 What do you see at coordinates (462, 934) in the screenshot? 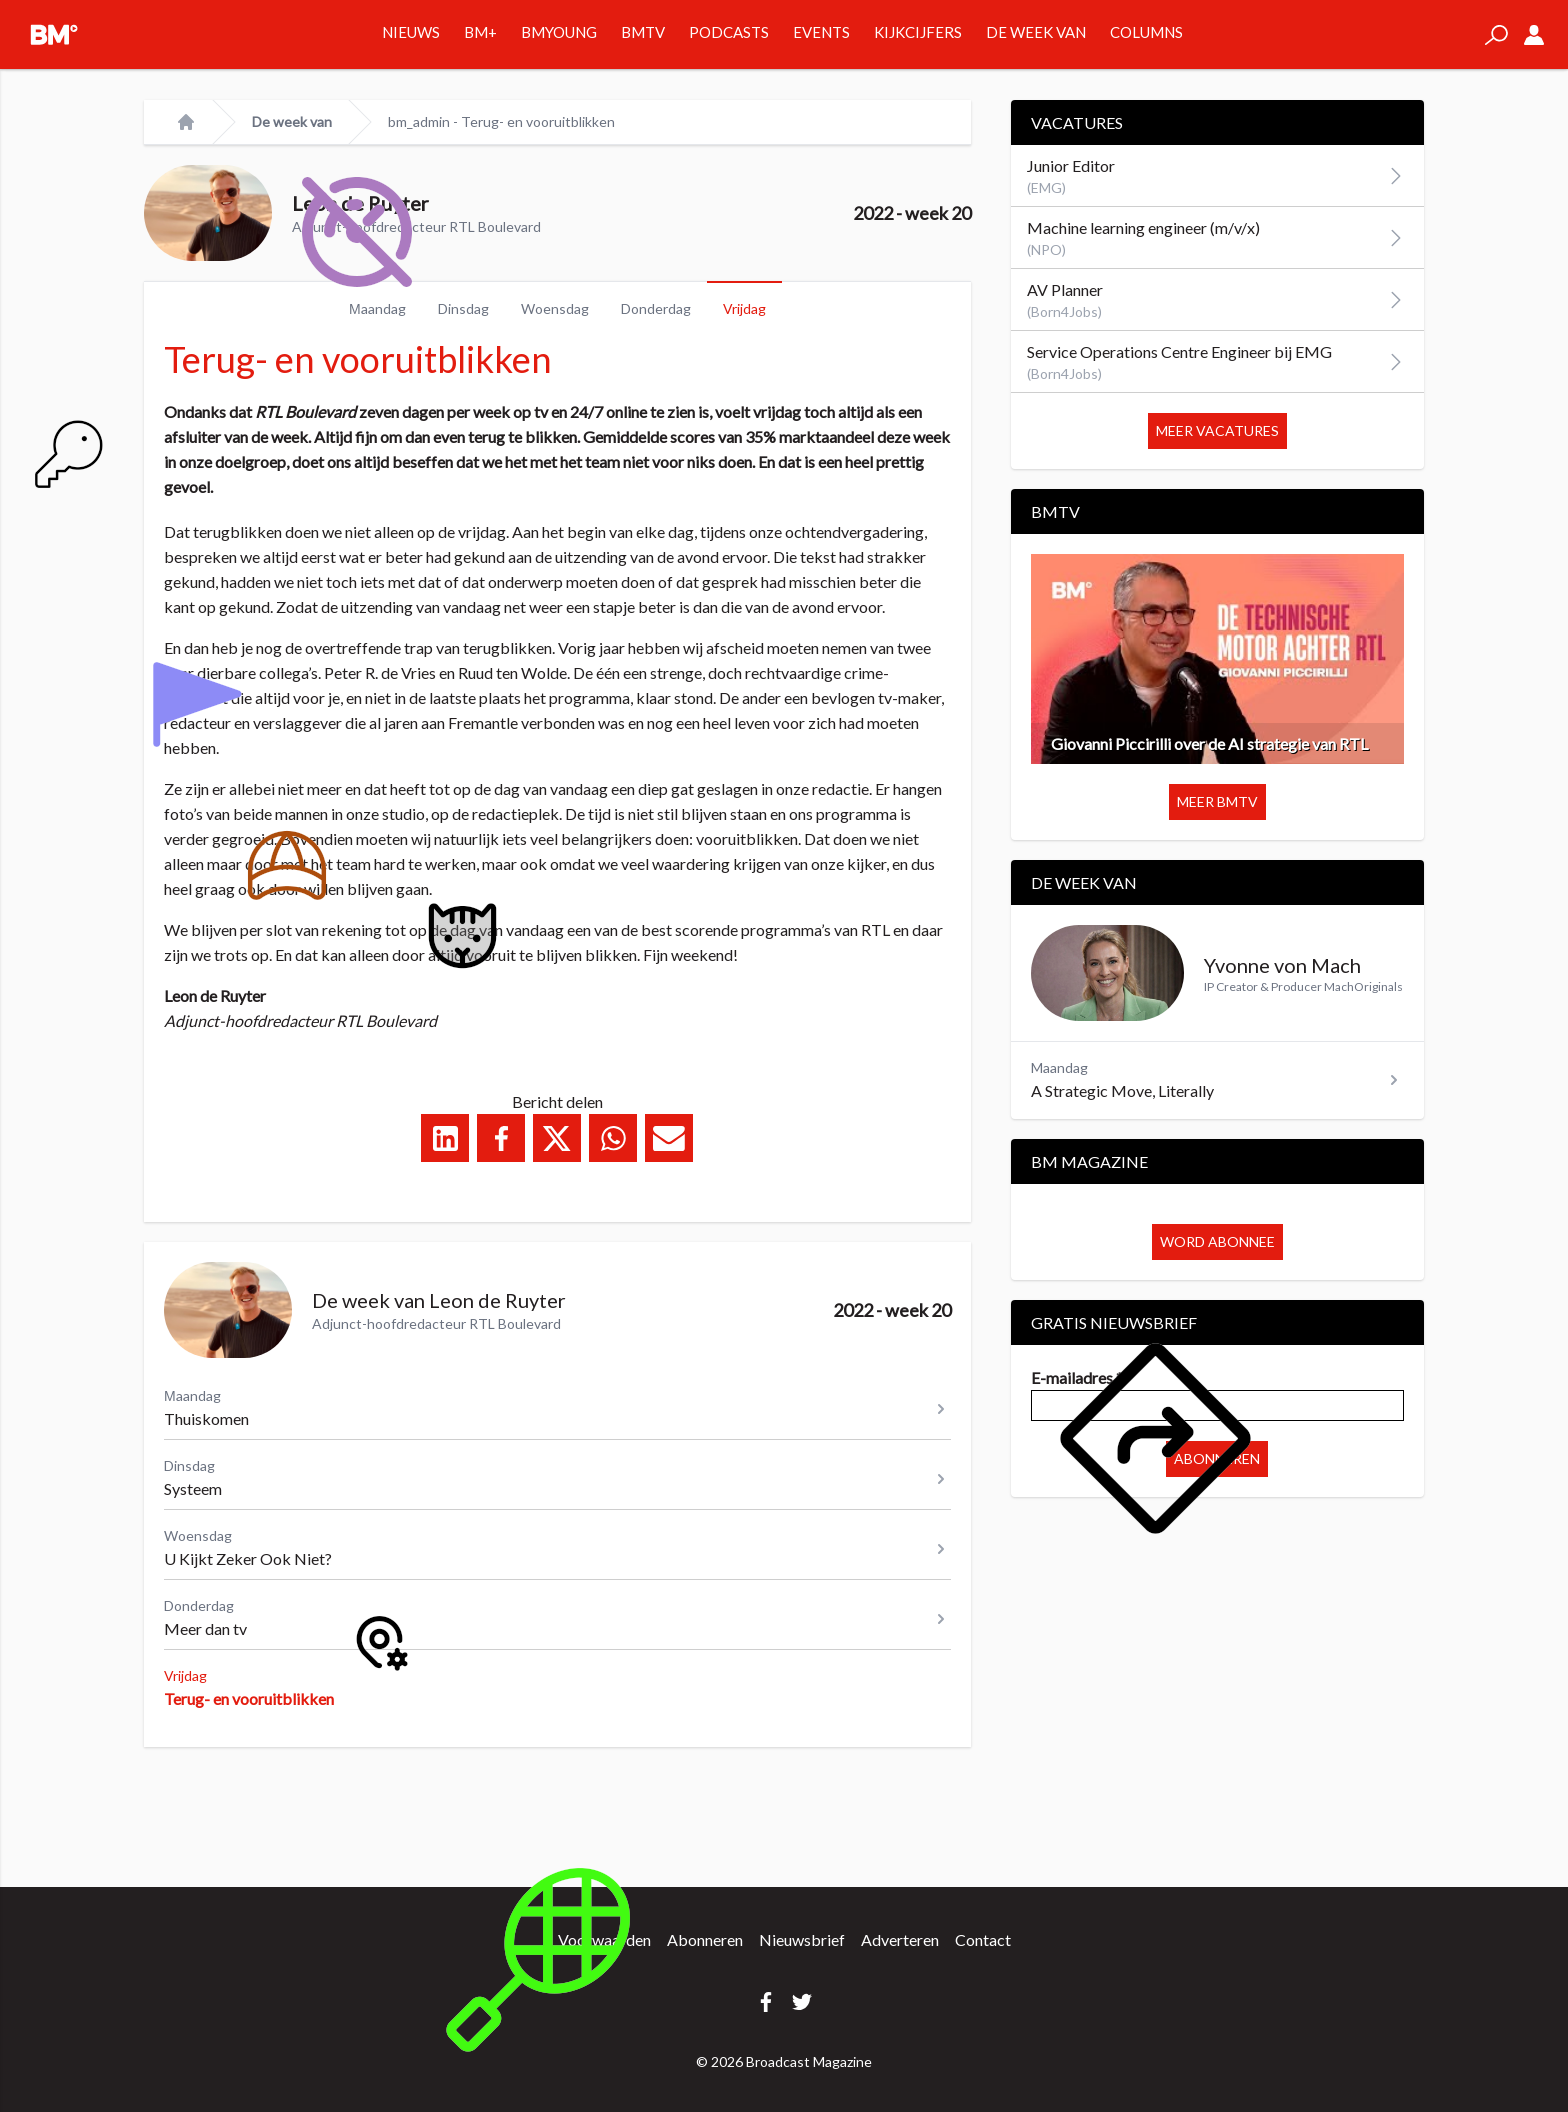
I see `view pet or animal-related content` at bounding box center [462, 934].